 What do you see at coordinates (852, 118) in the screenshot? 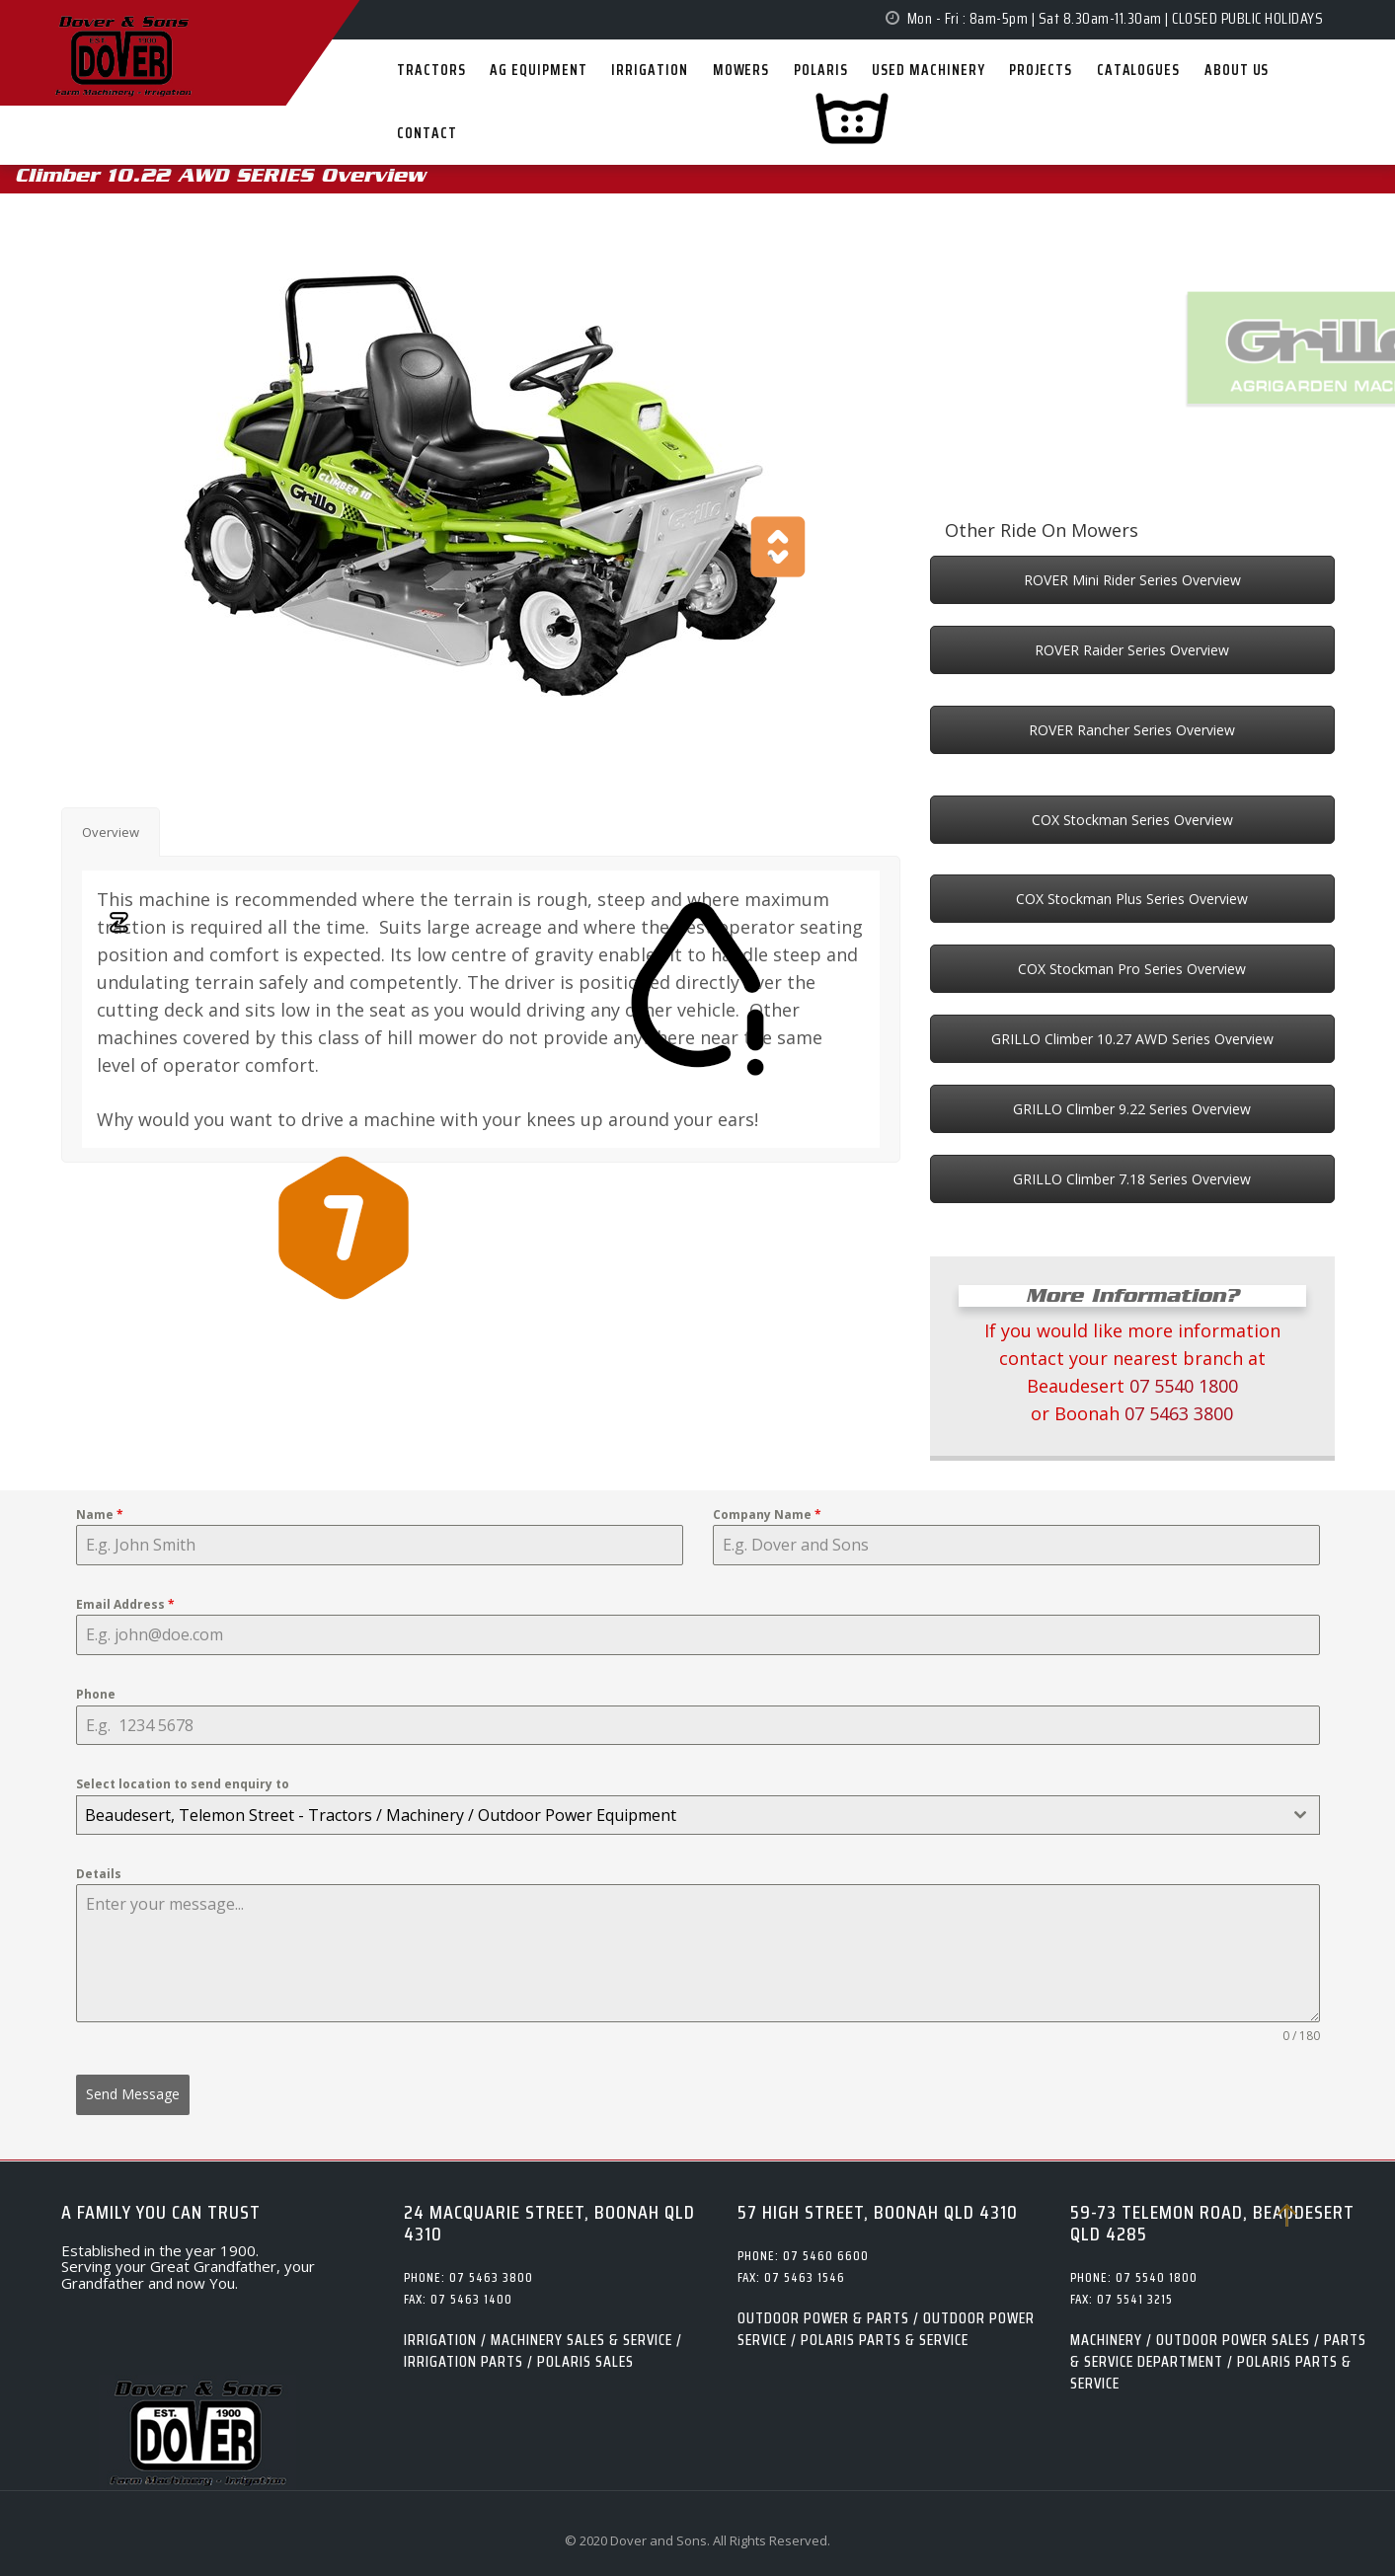
I see `wash at medium-high temperature setting` at bounding box center [852, 118].